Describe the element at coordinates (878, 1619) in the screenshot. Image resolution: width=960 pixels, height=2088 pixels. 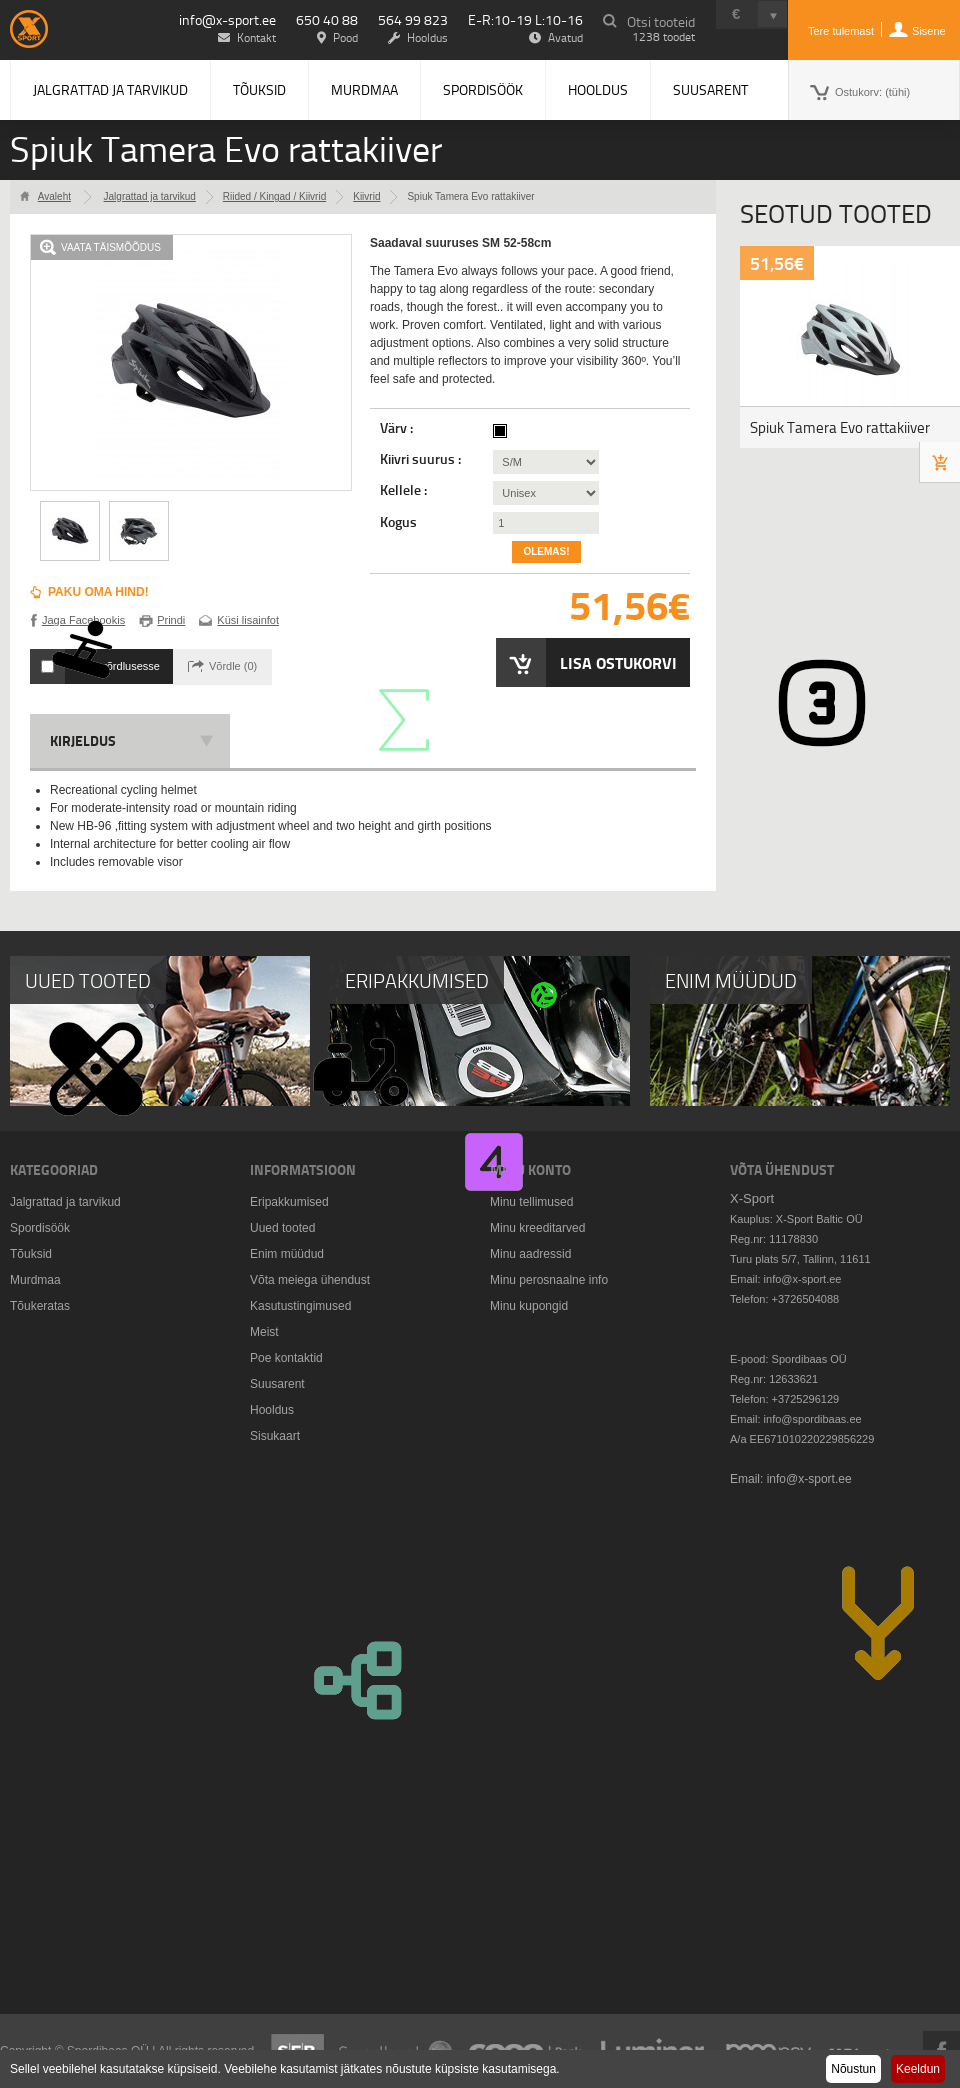
I see `merge branches or items together` at that location.